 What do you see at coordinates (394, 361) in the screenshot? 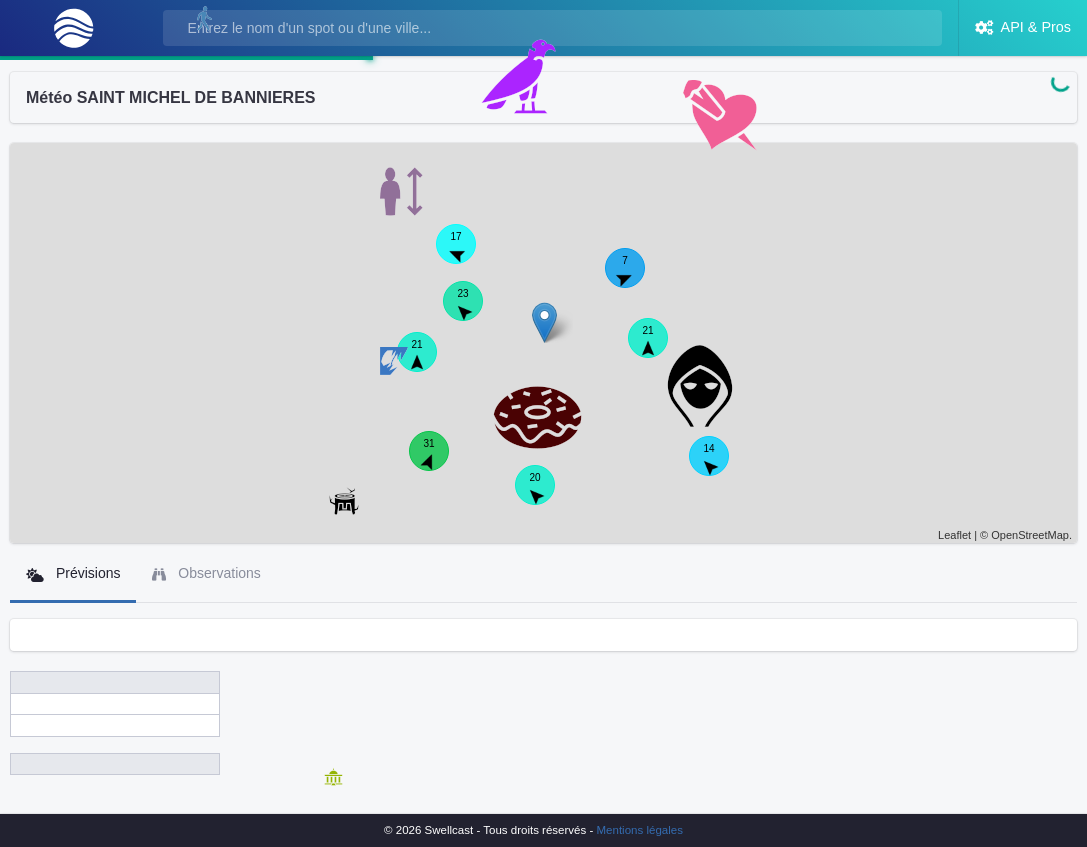
I see `select ent or tree creature character` at bounding box center [394, 361].